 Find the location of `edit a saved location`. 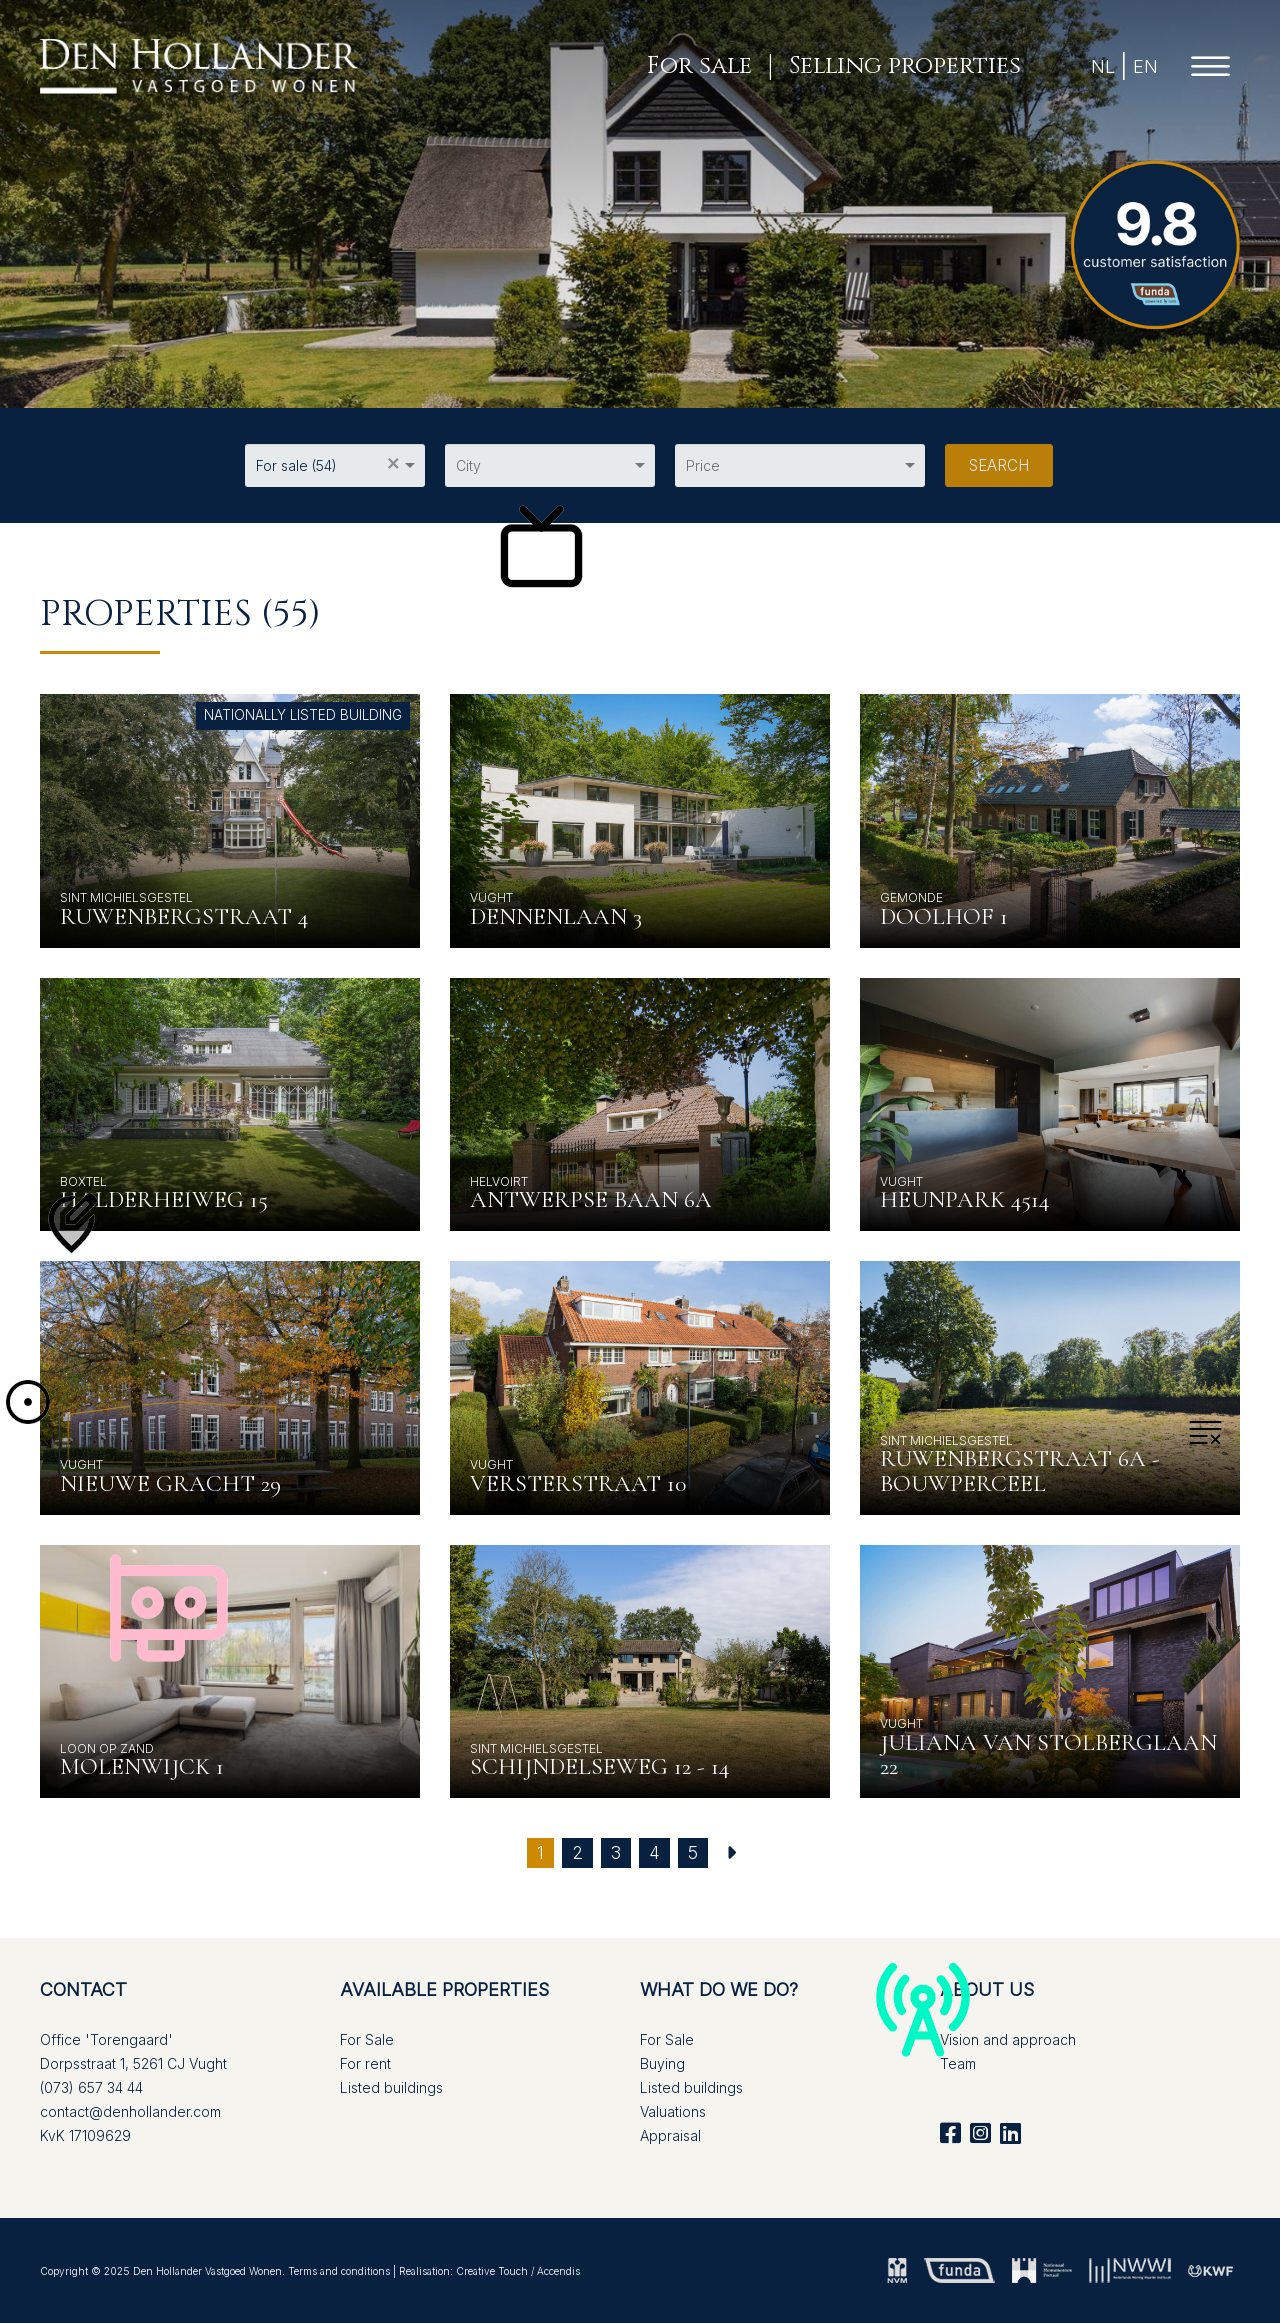

edit a saved location is located at coordinates (71, 1224).